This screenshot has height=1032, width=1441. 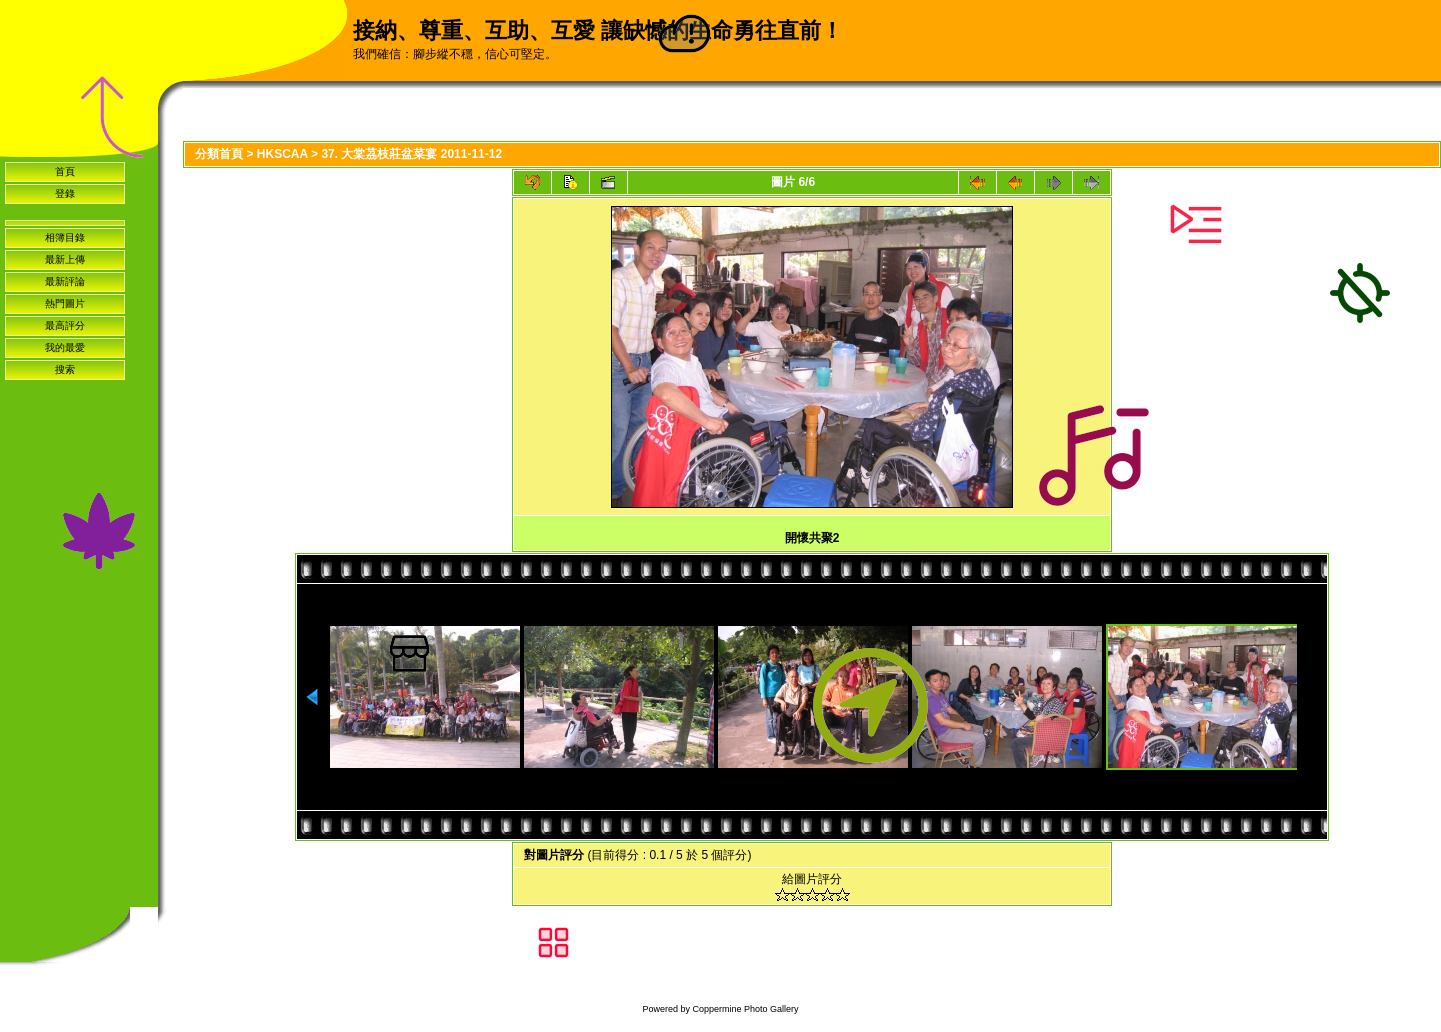 I want to click on view all apps or applications, so click(x=553, y=942).